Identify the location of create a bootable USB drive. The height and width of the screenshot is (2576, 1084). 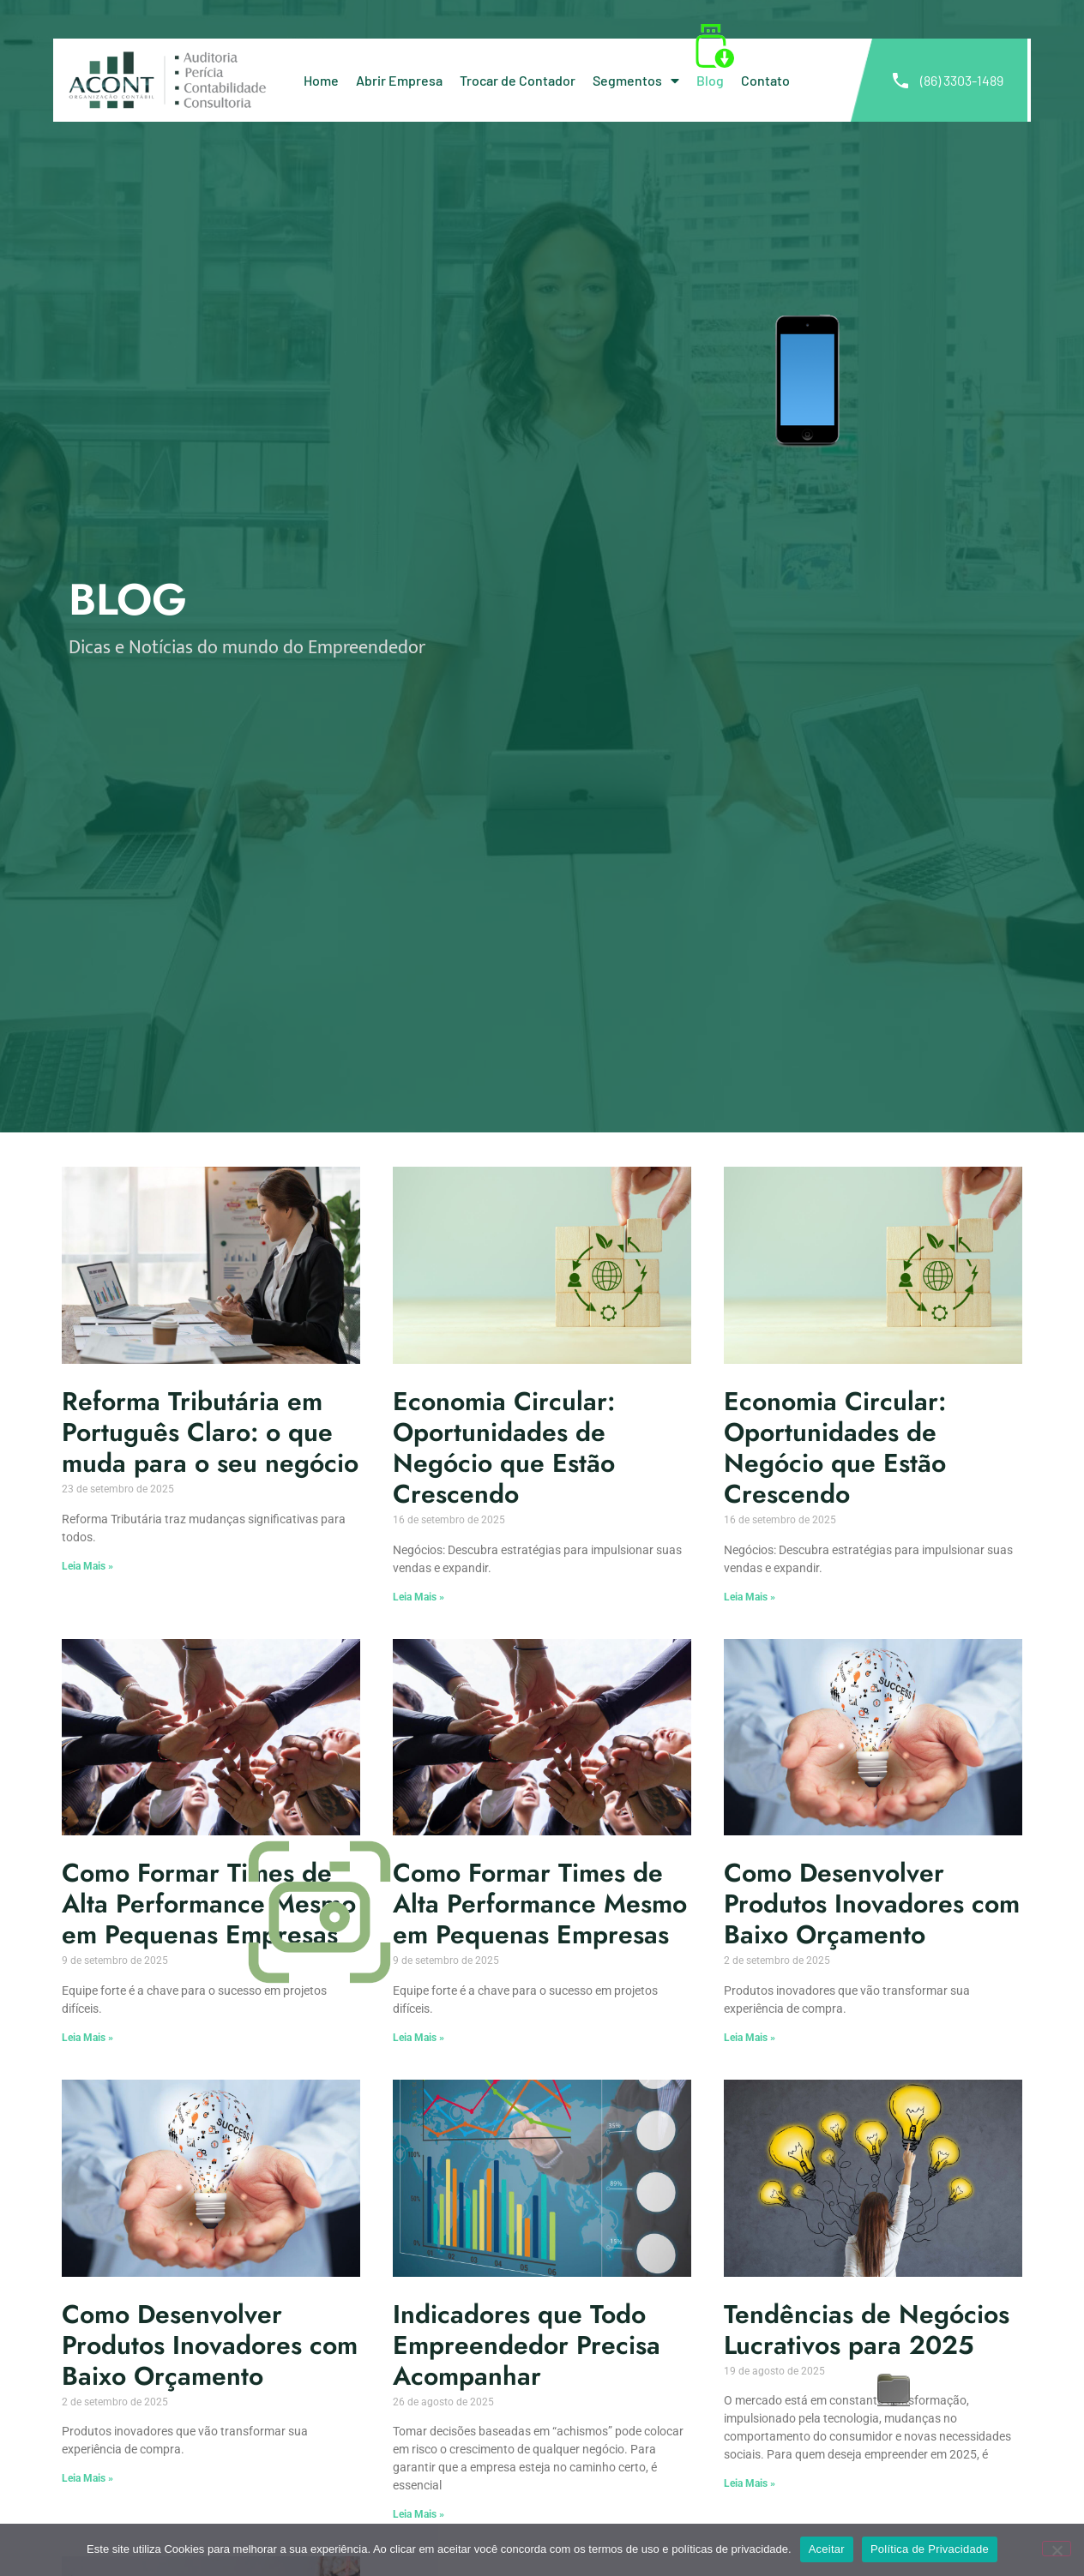
(712, 45).